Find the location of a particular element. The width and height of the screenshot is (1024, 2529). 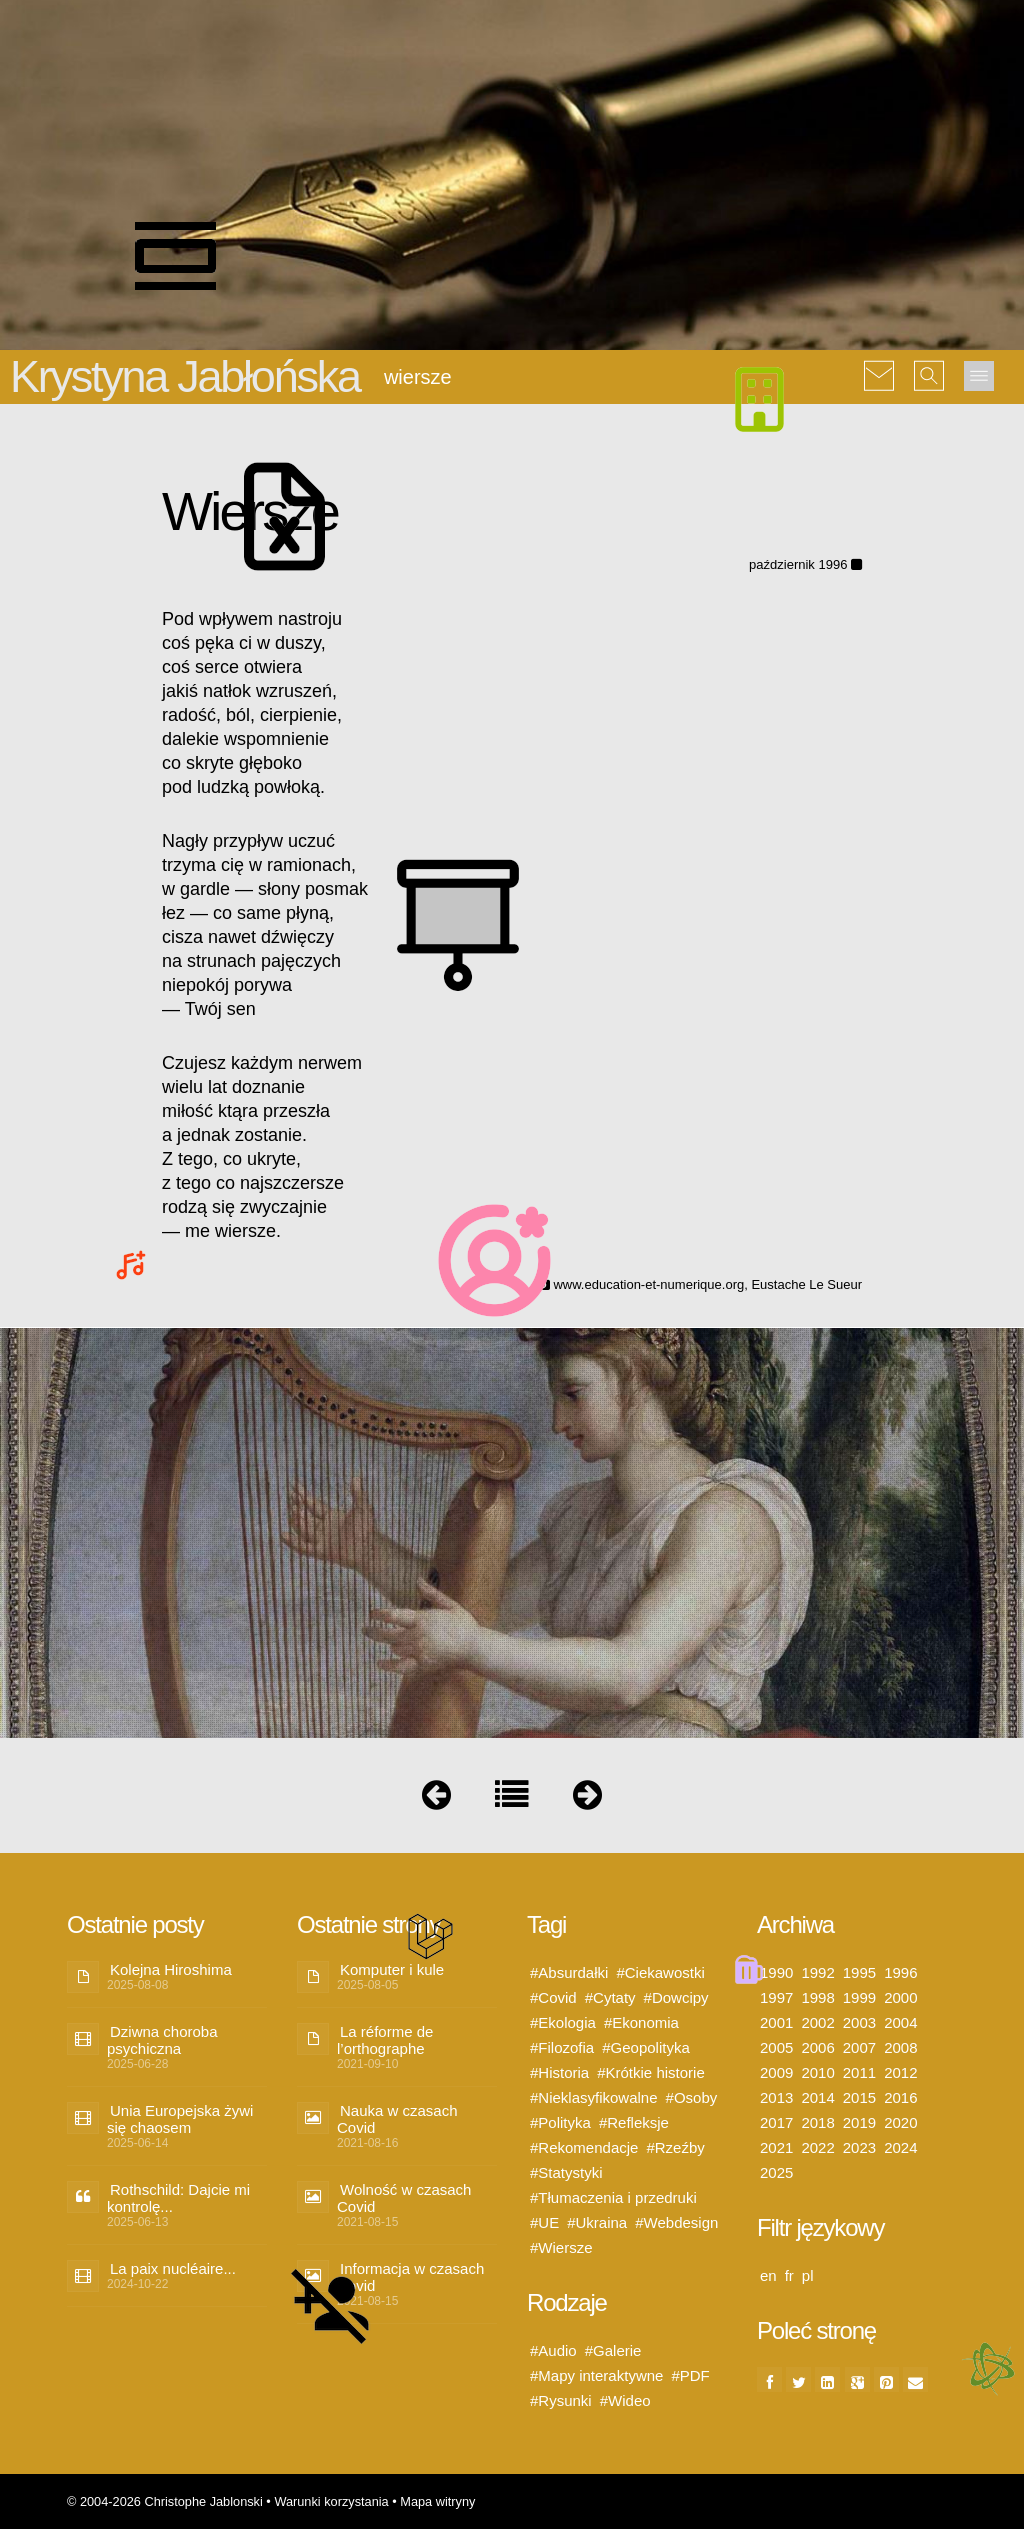

add a new song to playlist is located at coordinates (131, 1265).